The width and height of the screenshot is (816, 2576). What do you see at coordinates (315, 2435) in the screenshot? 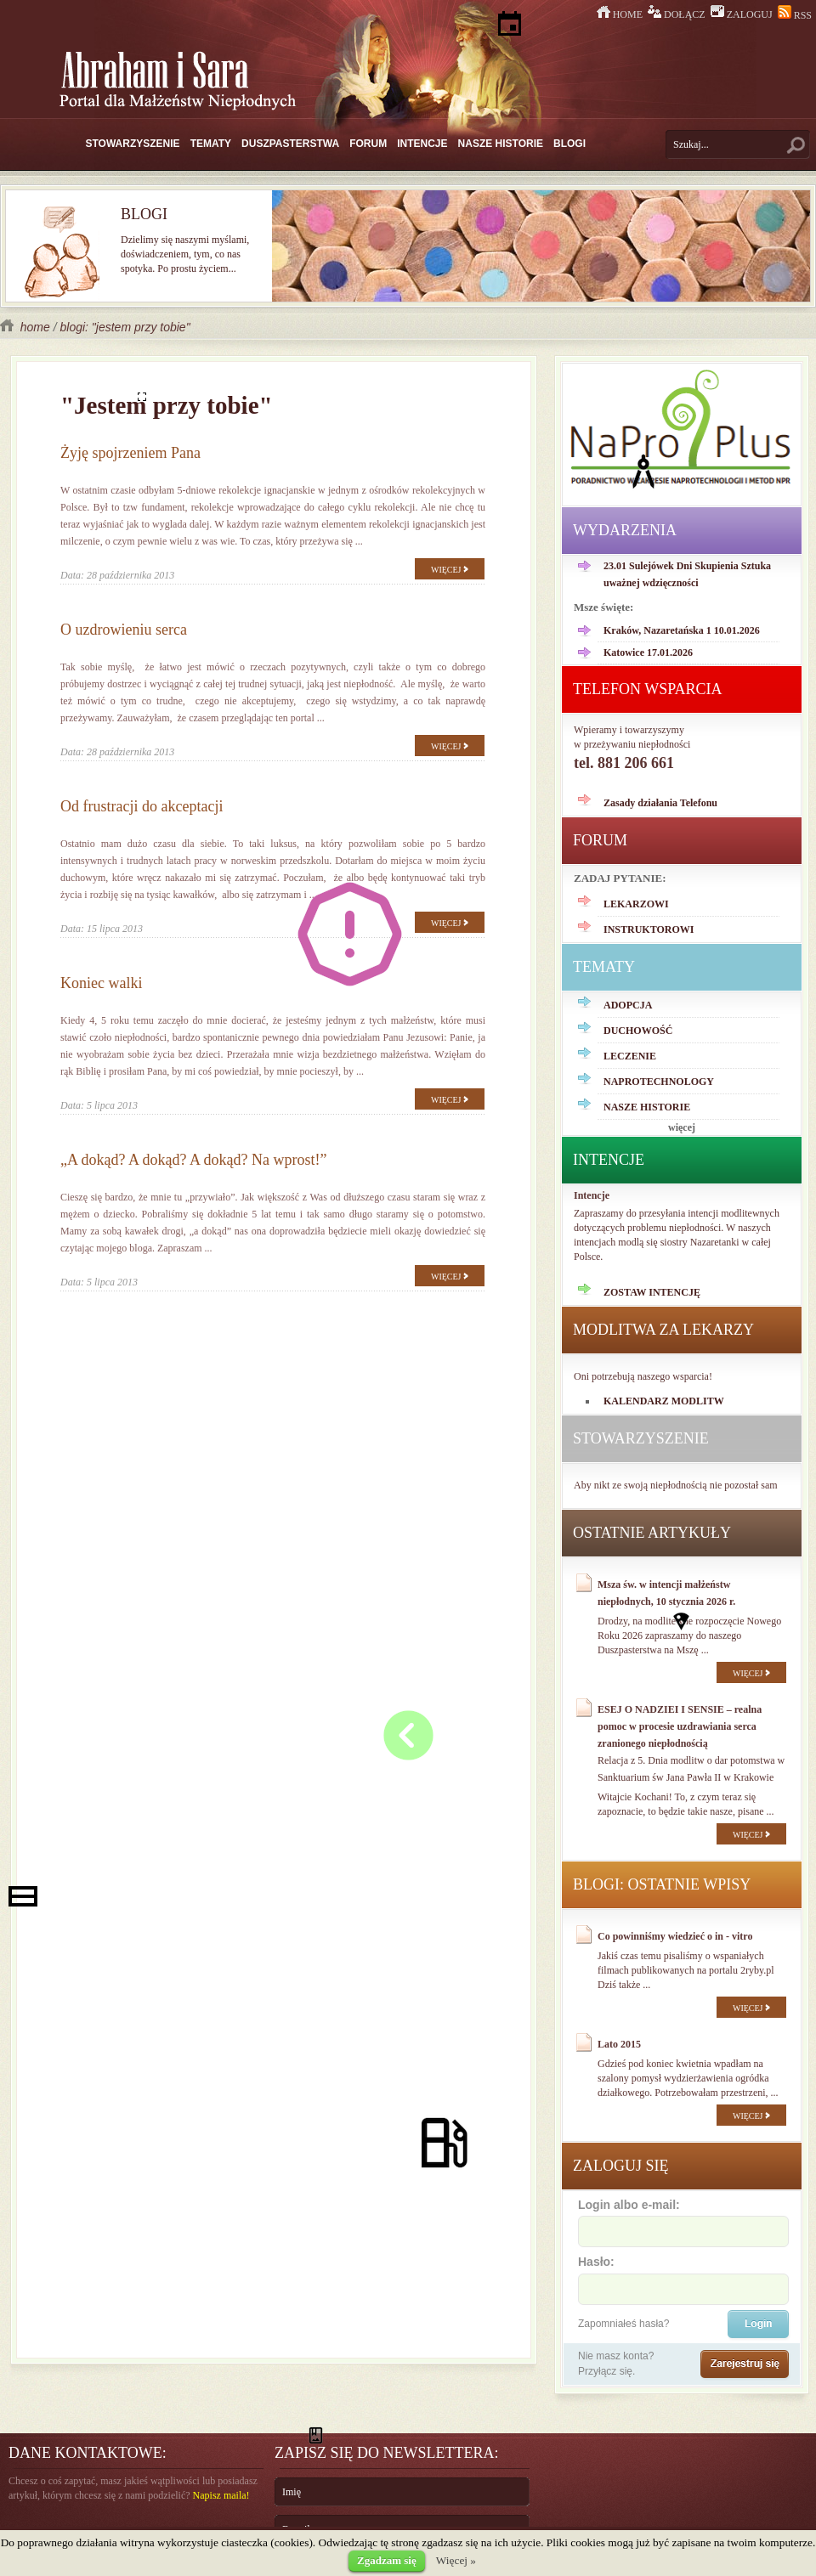
I see `access your photo album` at bounding box center [315, 2435].